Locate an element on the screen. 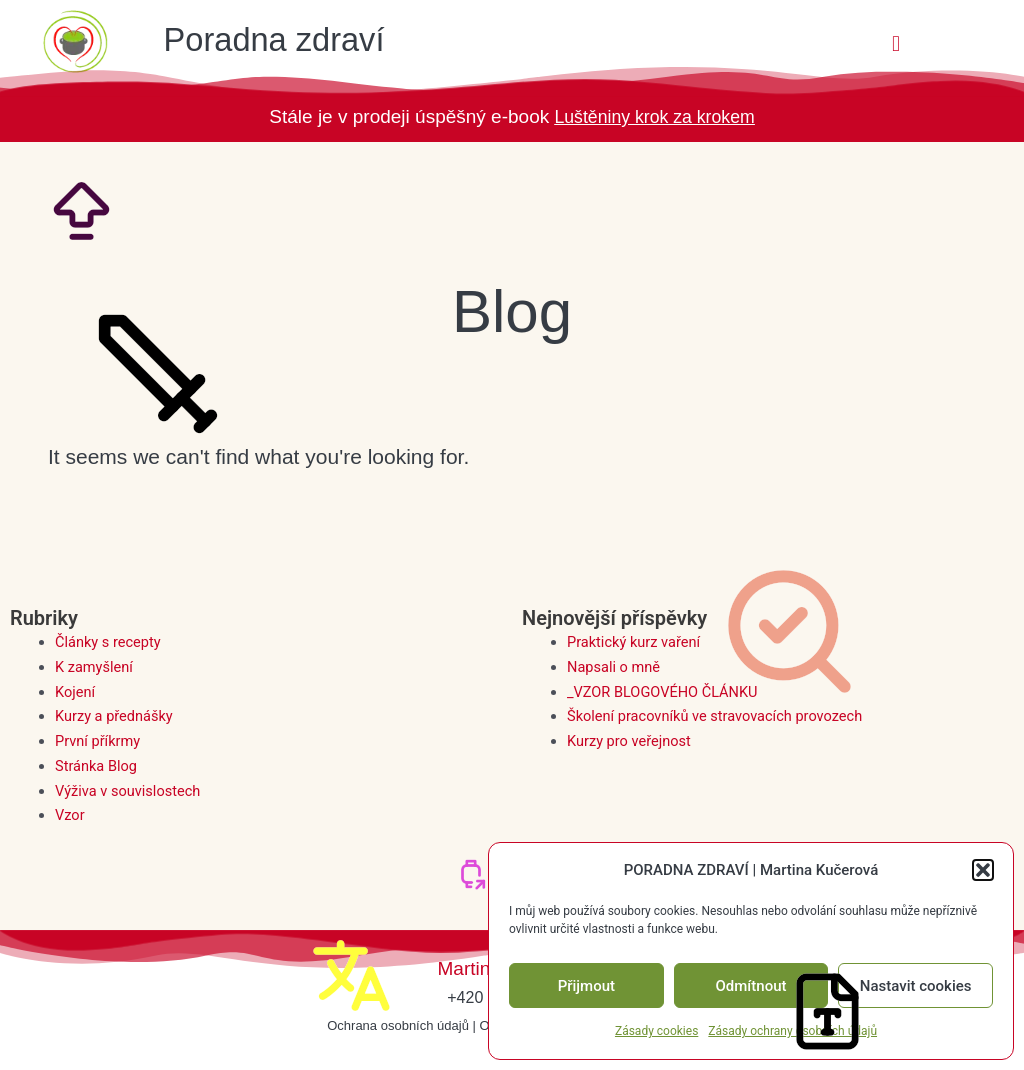  search completed successfully is located at coordinates (789, 631).